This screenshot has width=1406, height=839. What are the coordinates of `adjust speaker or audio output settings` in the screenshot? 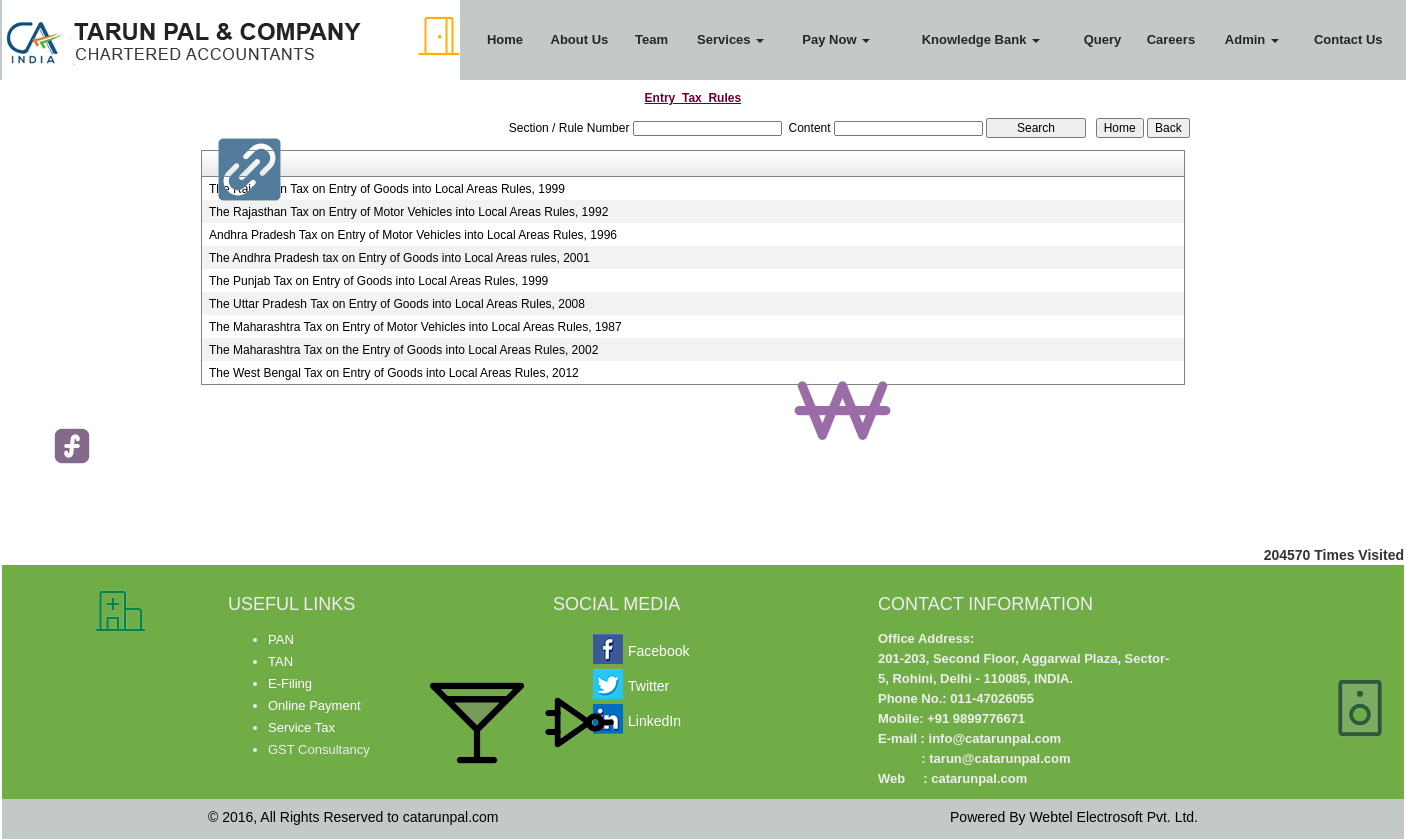 It's located at (1360, 708).